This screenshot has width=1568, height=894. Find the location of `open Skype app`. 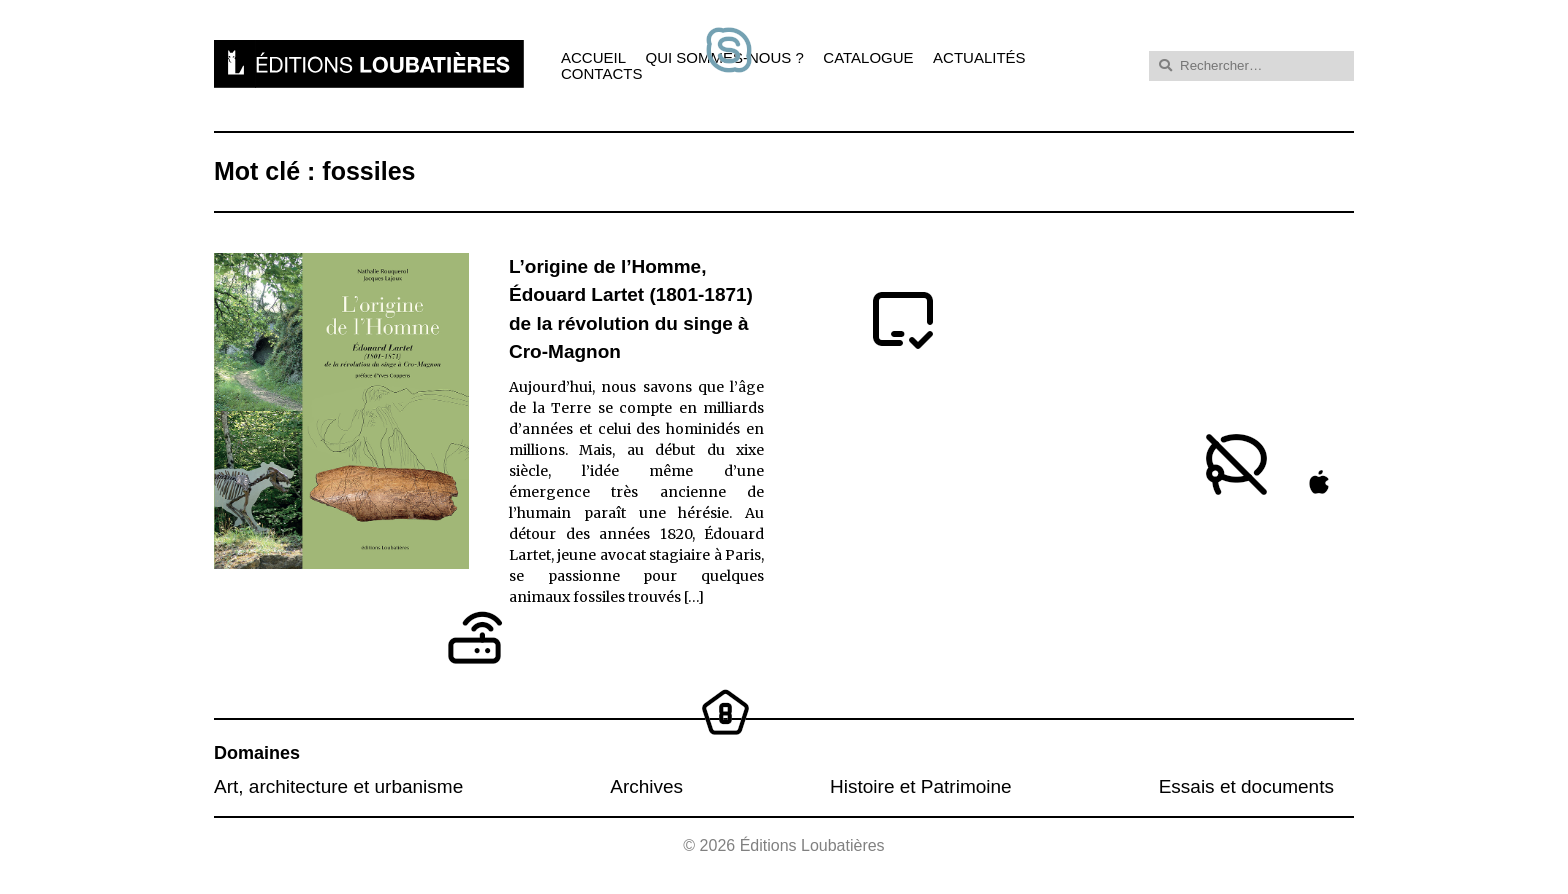

open Skype app is located at coordinates (729, 50).